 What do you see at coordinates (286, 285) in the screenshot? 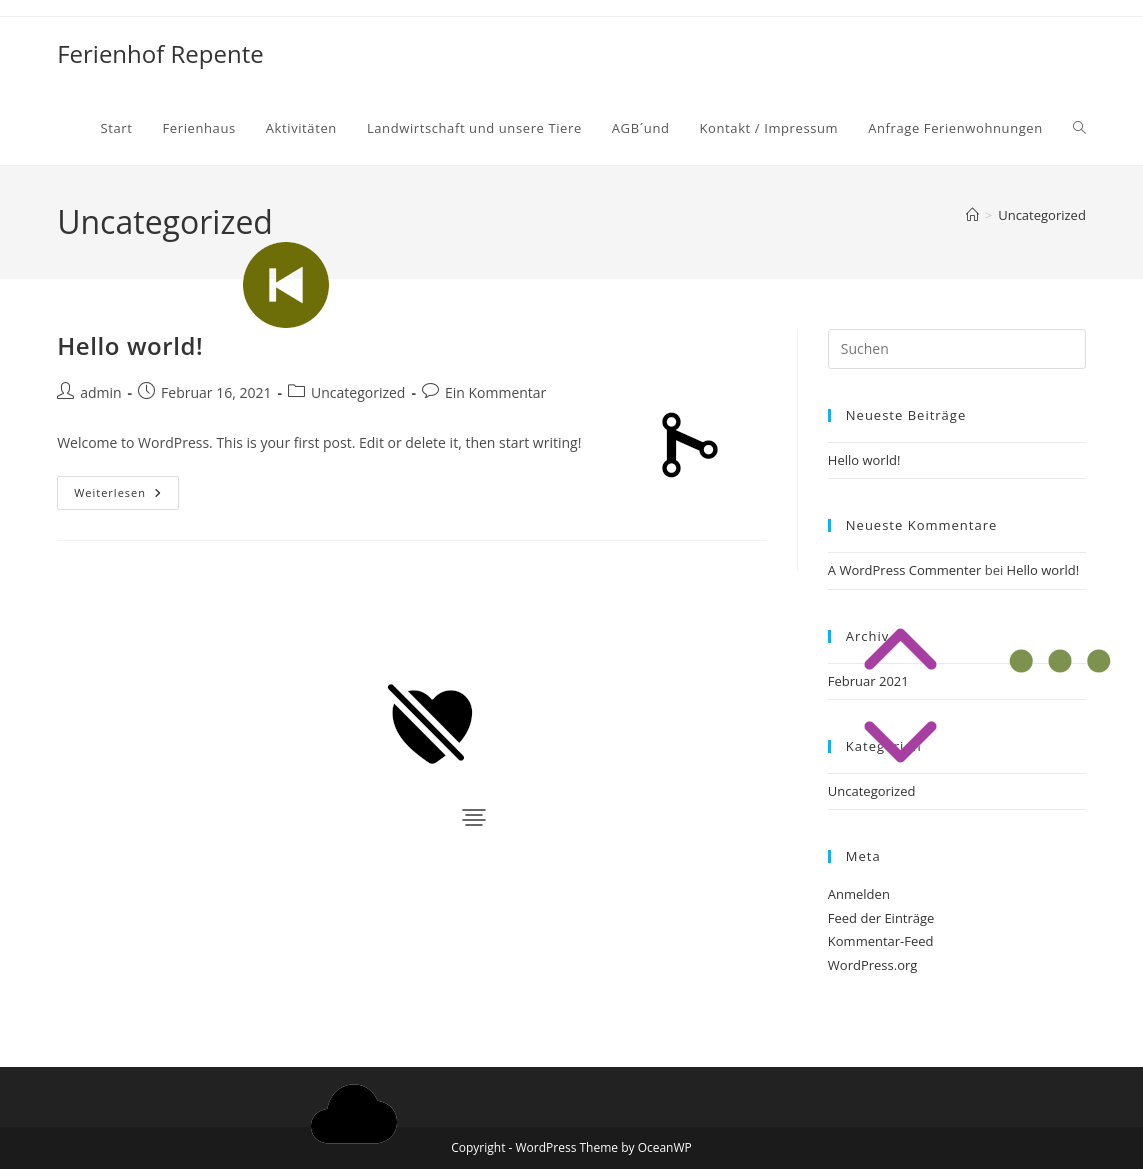
I see `skip to previous track` at bounding box center [286, 285].